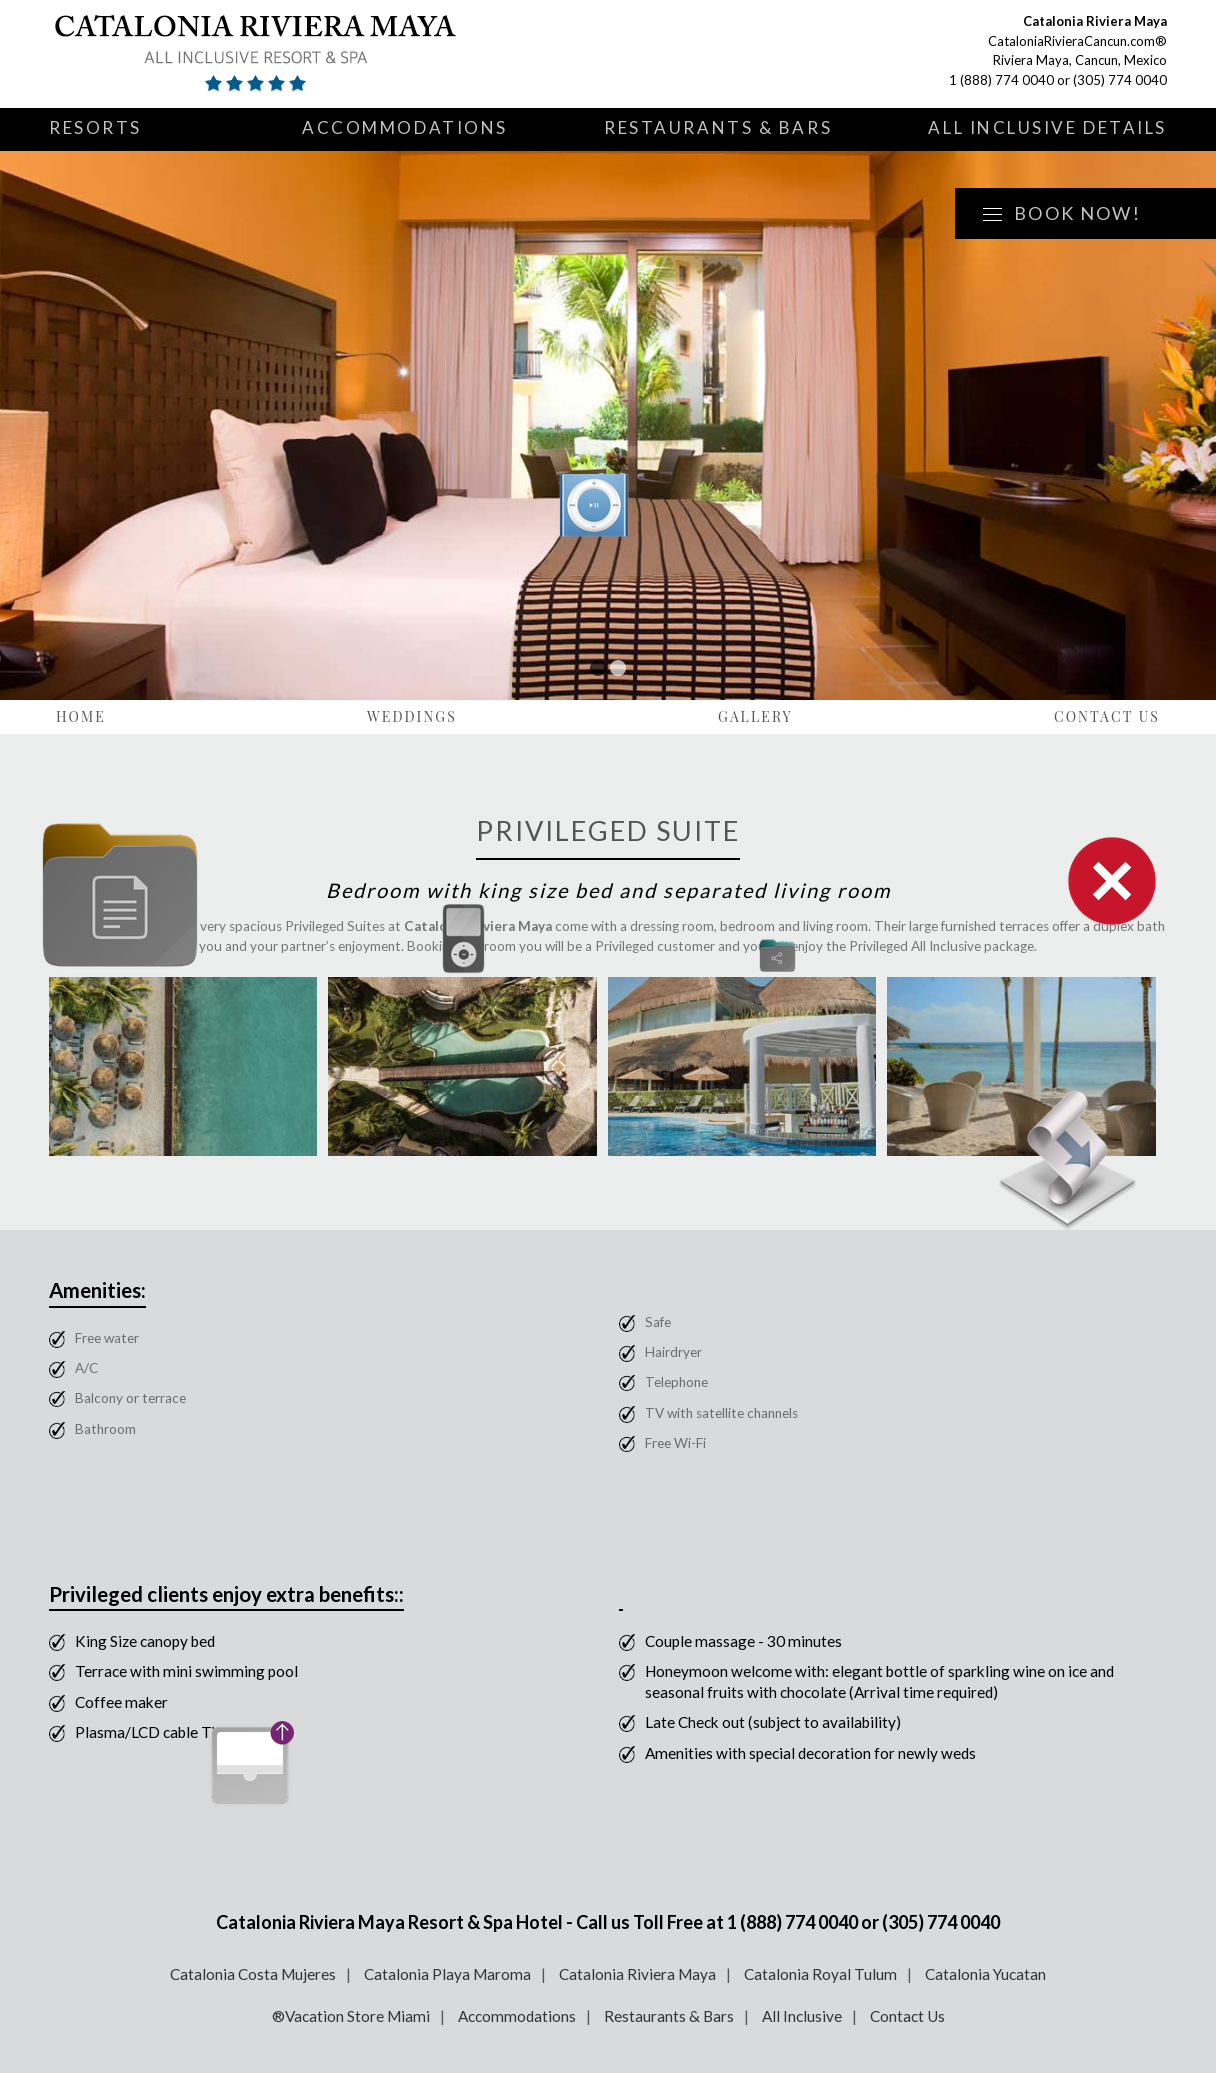 This screenshot has width=1216, height=2073. Describe the element at coordinates (1067, 1158) in the screenshot. I see `create a new script droplet in script editor` at that location.